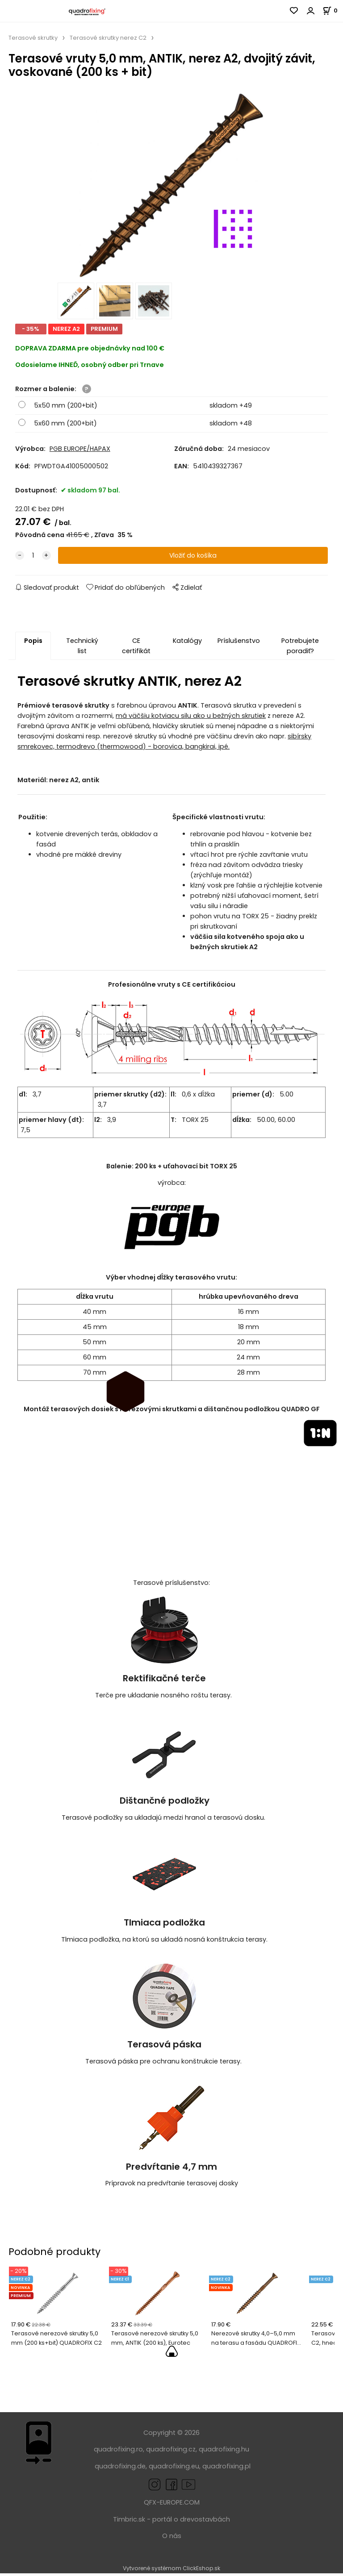 Image resolution: width=343 pixels, height=2576 pixels. I want to click on switch to front-facing camera, so click(38, 2443).